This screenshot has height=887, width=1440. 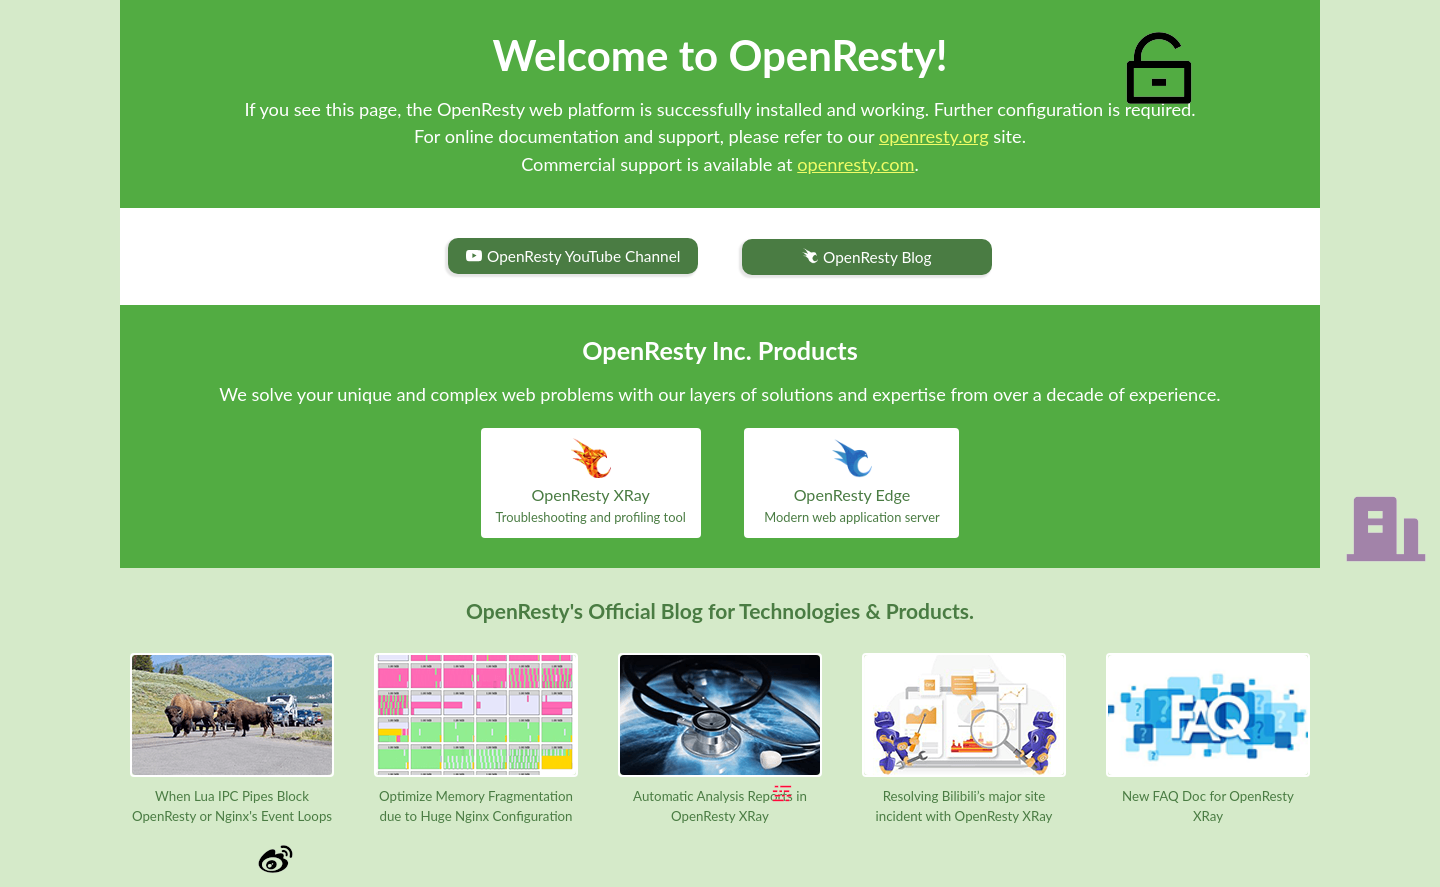 What do you see at coordinates (1386, 529) in the screenshot?
I see `view building or office location` at bounding box center [1386, 529].